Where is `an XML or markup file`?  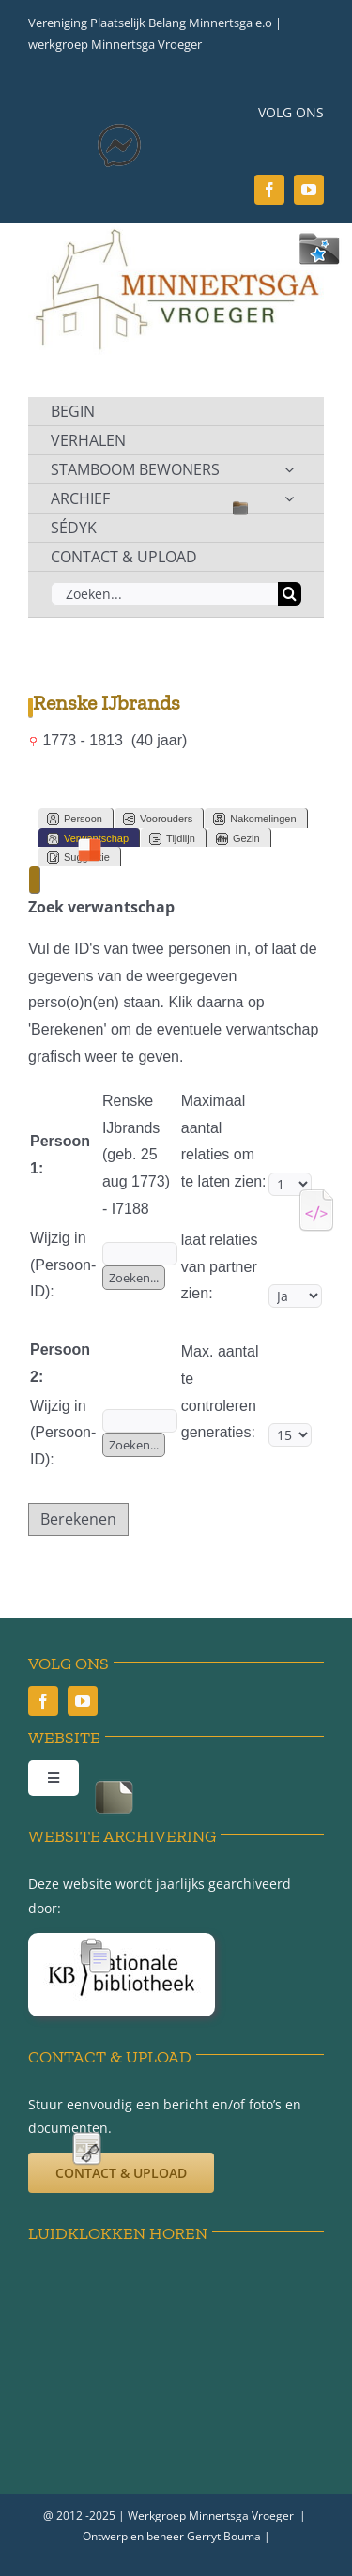
an XML or markup file is located at coordinates (316, 1210).